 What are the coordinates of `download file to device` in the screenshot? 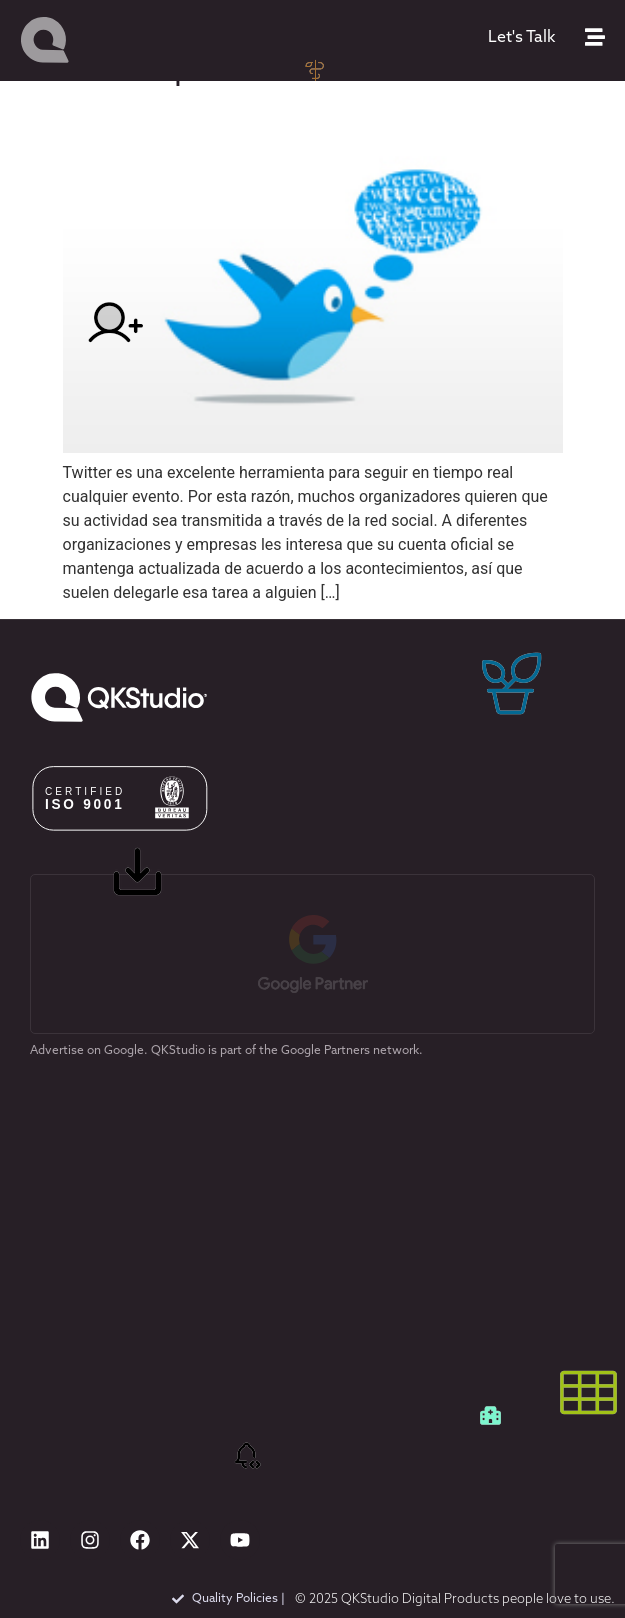 It's located at (137, 871).